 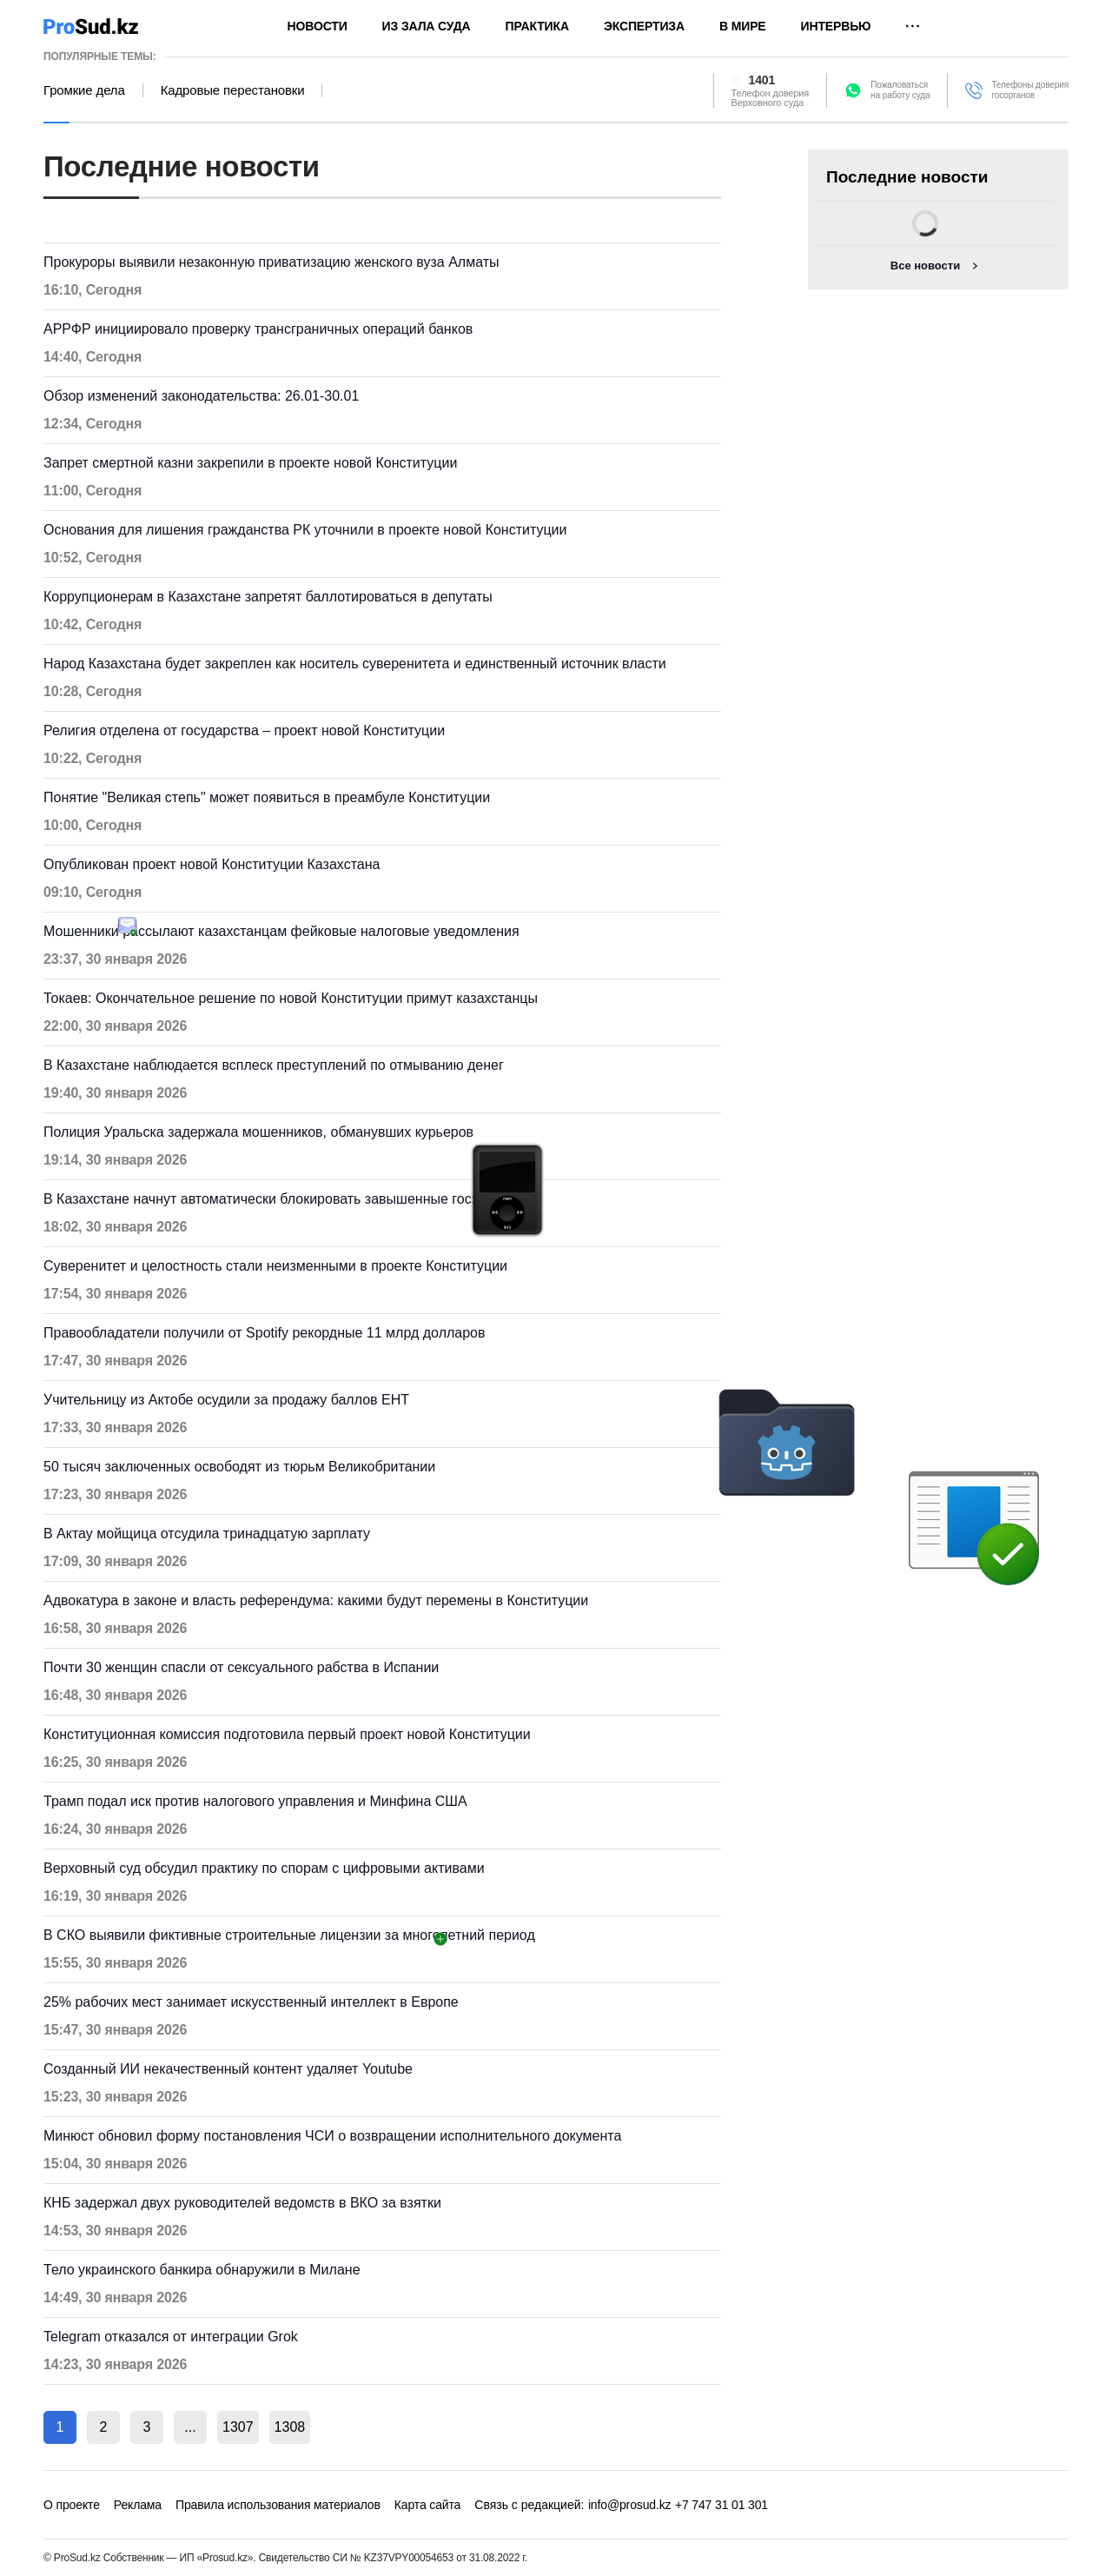 I want to click on program or application verified successfully, so click(x=974, y=1520).